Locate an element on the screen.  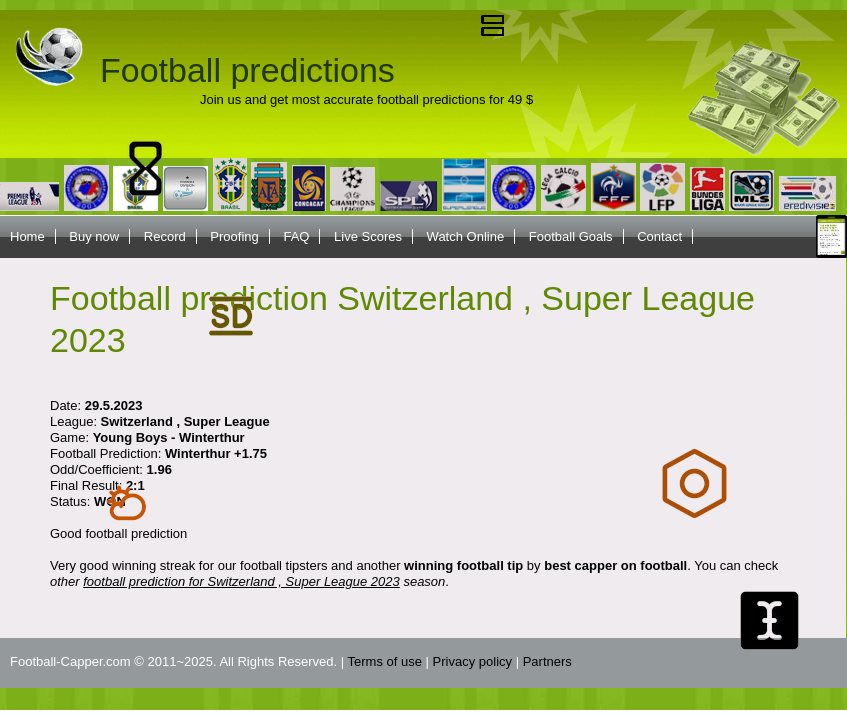
access hardware or mechanical settings is located at coordinates (694, 483).